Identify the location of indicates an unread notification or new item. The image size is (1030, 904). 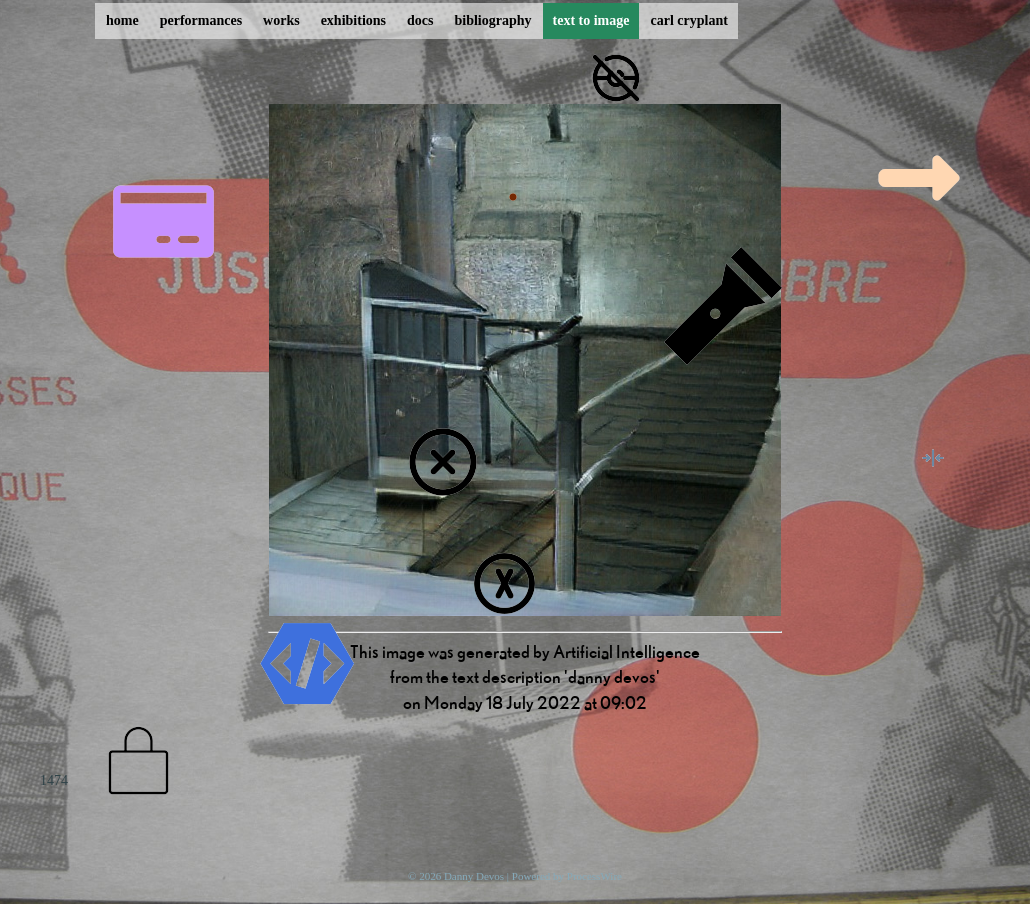
(513, 197).